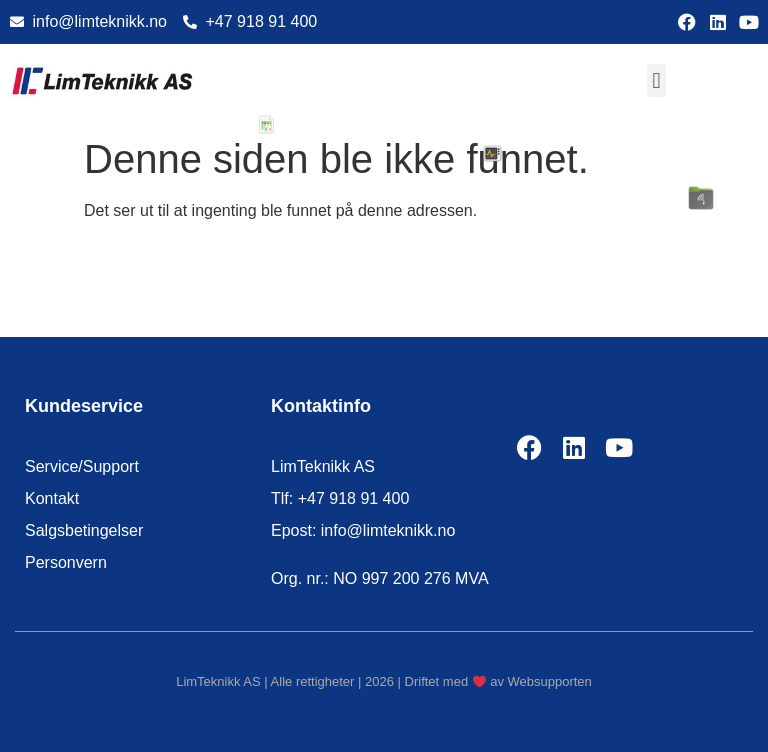  What do you see at coordinates (266, 124) in the screenshot?
I see `open a spreadsheet file` at bounding box center [266, 124].